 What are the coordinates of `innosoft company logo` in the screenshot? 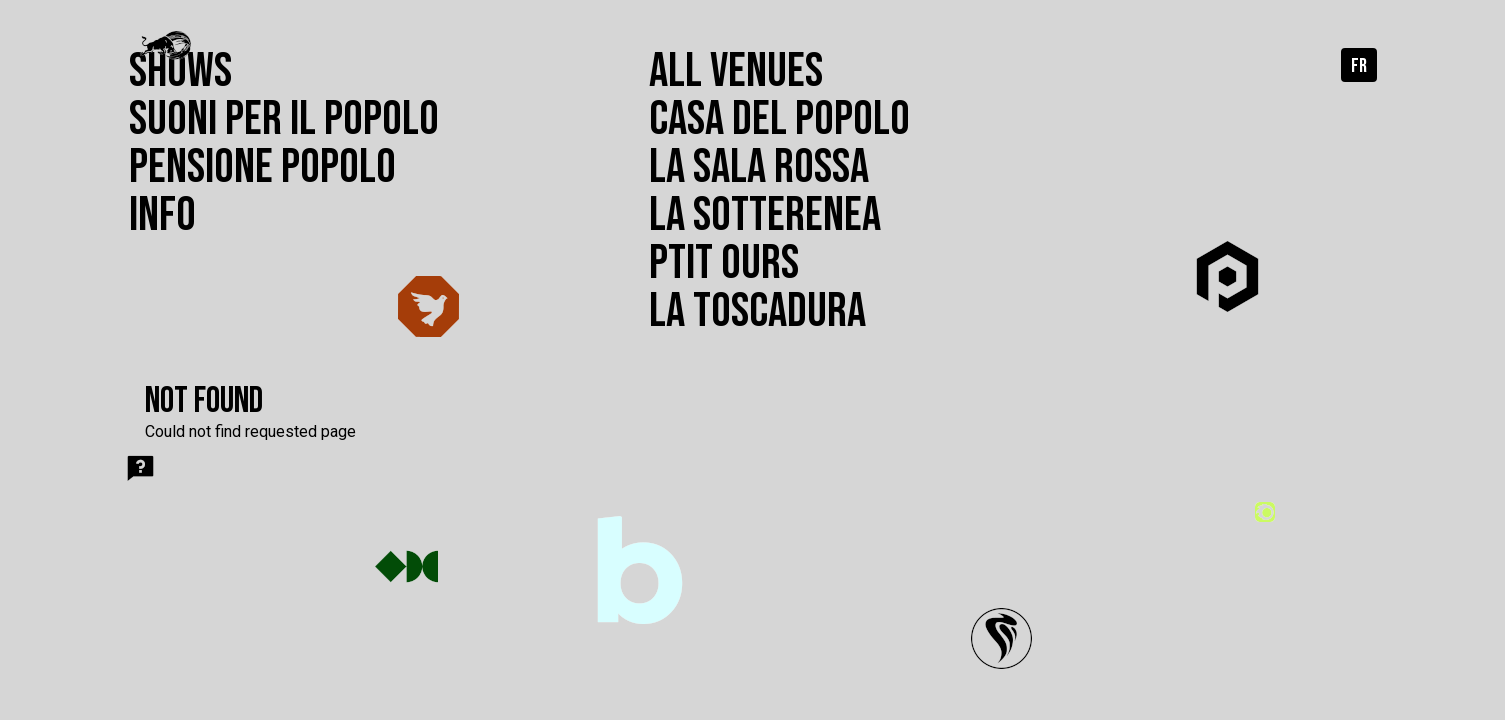 It's located at (406, 566).